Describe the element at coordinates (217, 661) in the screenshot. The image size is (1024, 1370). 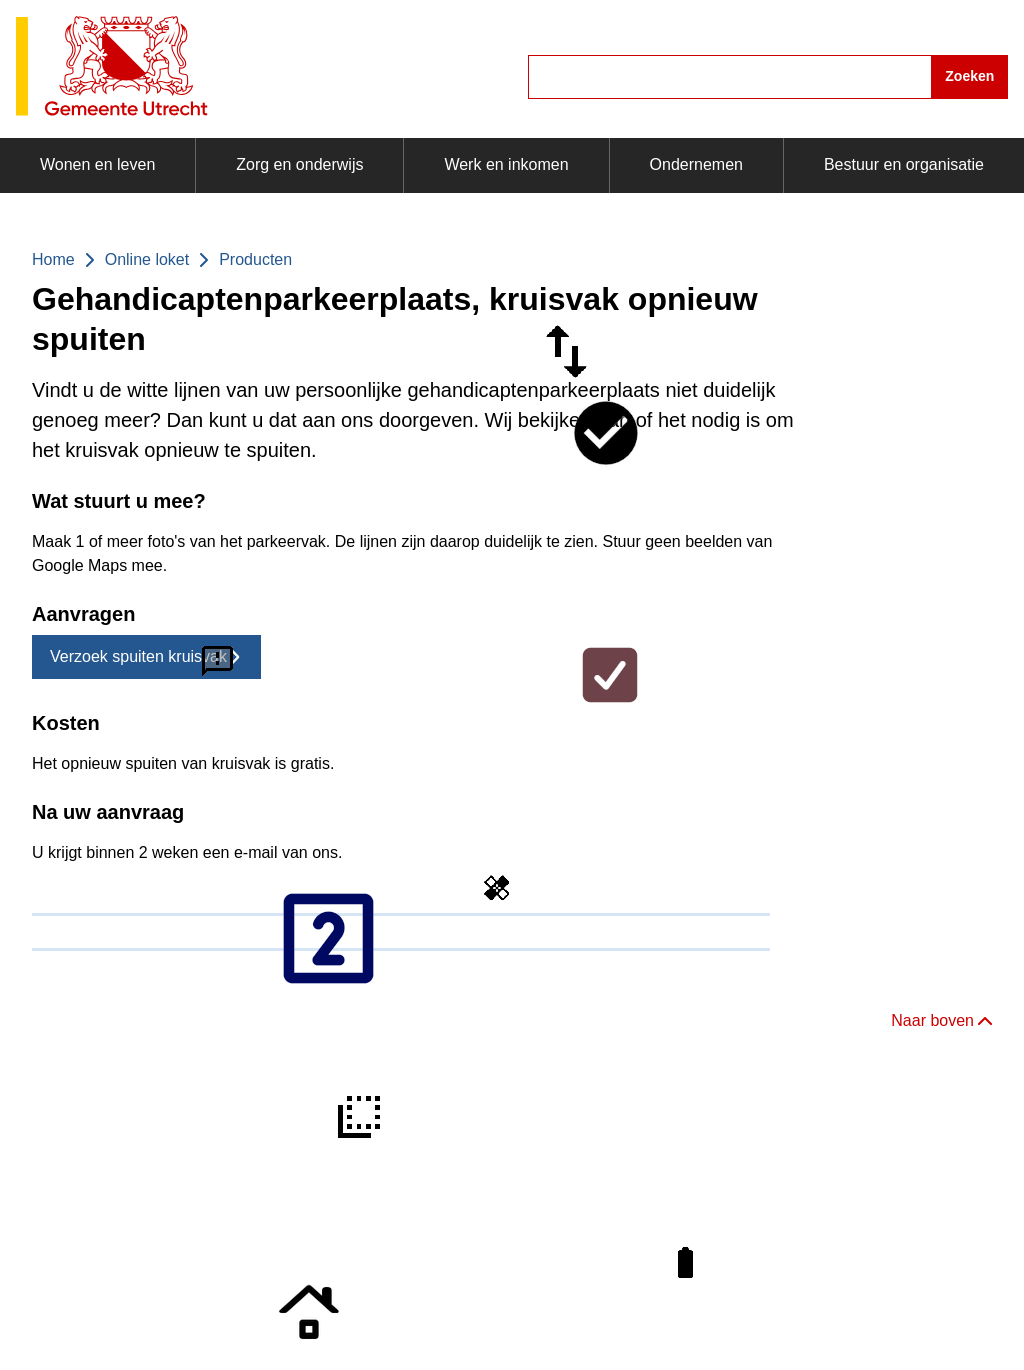
I see `submit feedback or report an issue` at that location.